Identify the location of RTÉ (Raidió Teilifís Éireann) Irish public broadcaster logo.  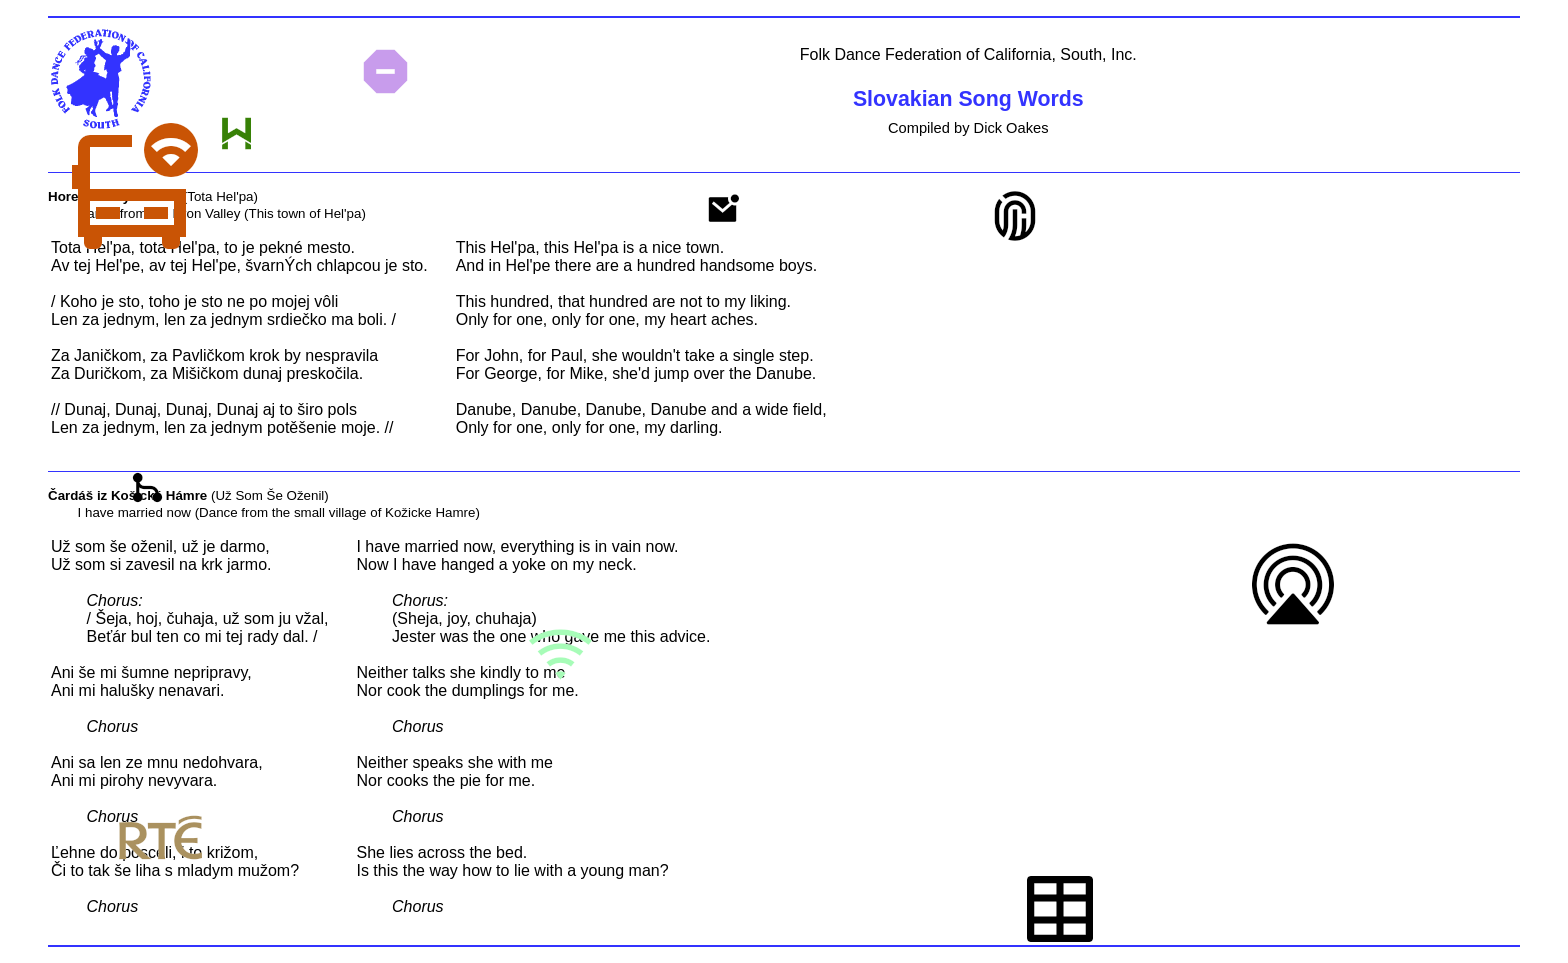
(160, 837).